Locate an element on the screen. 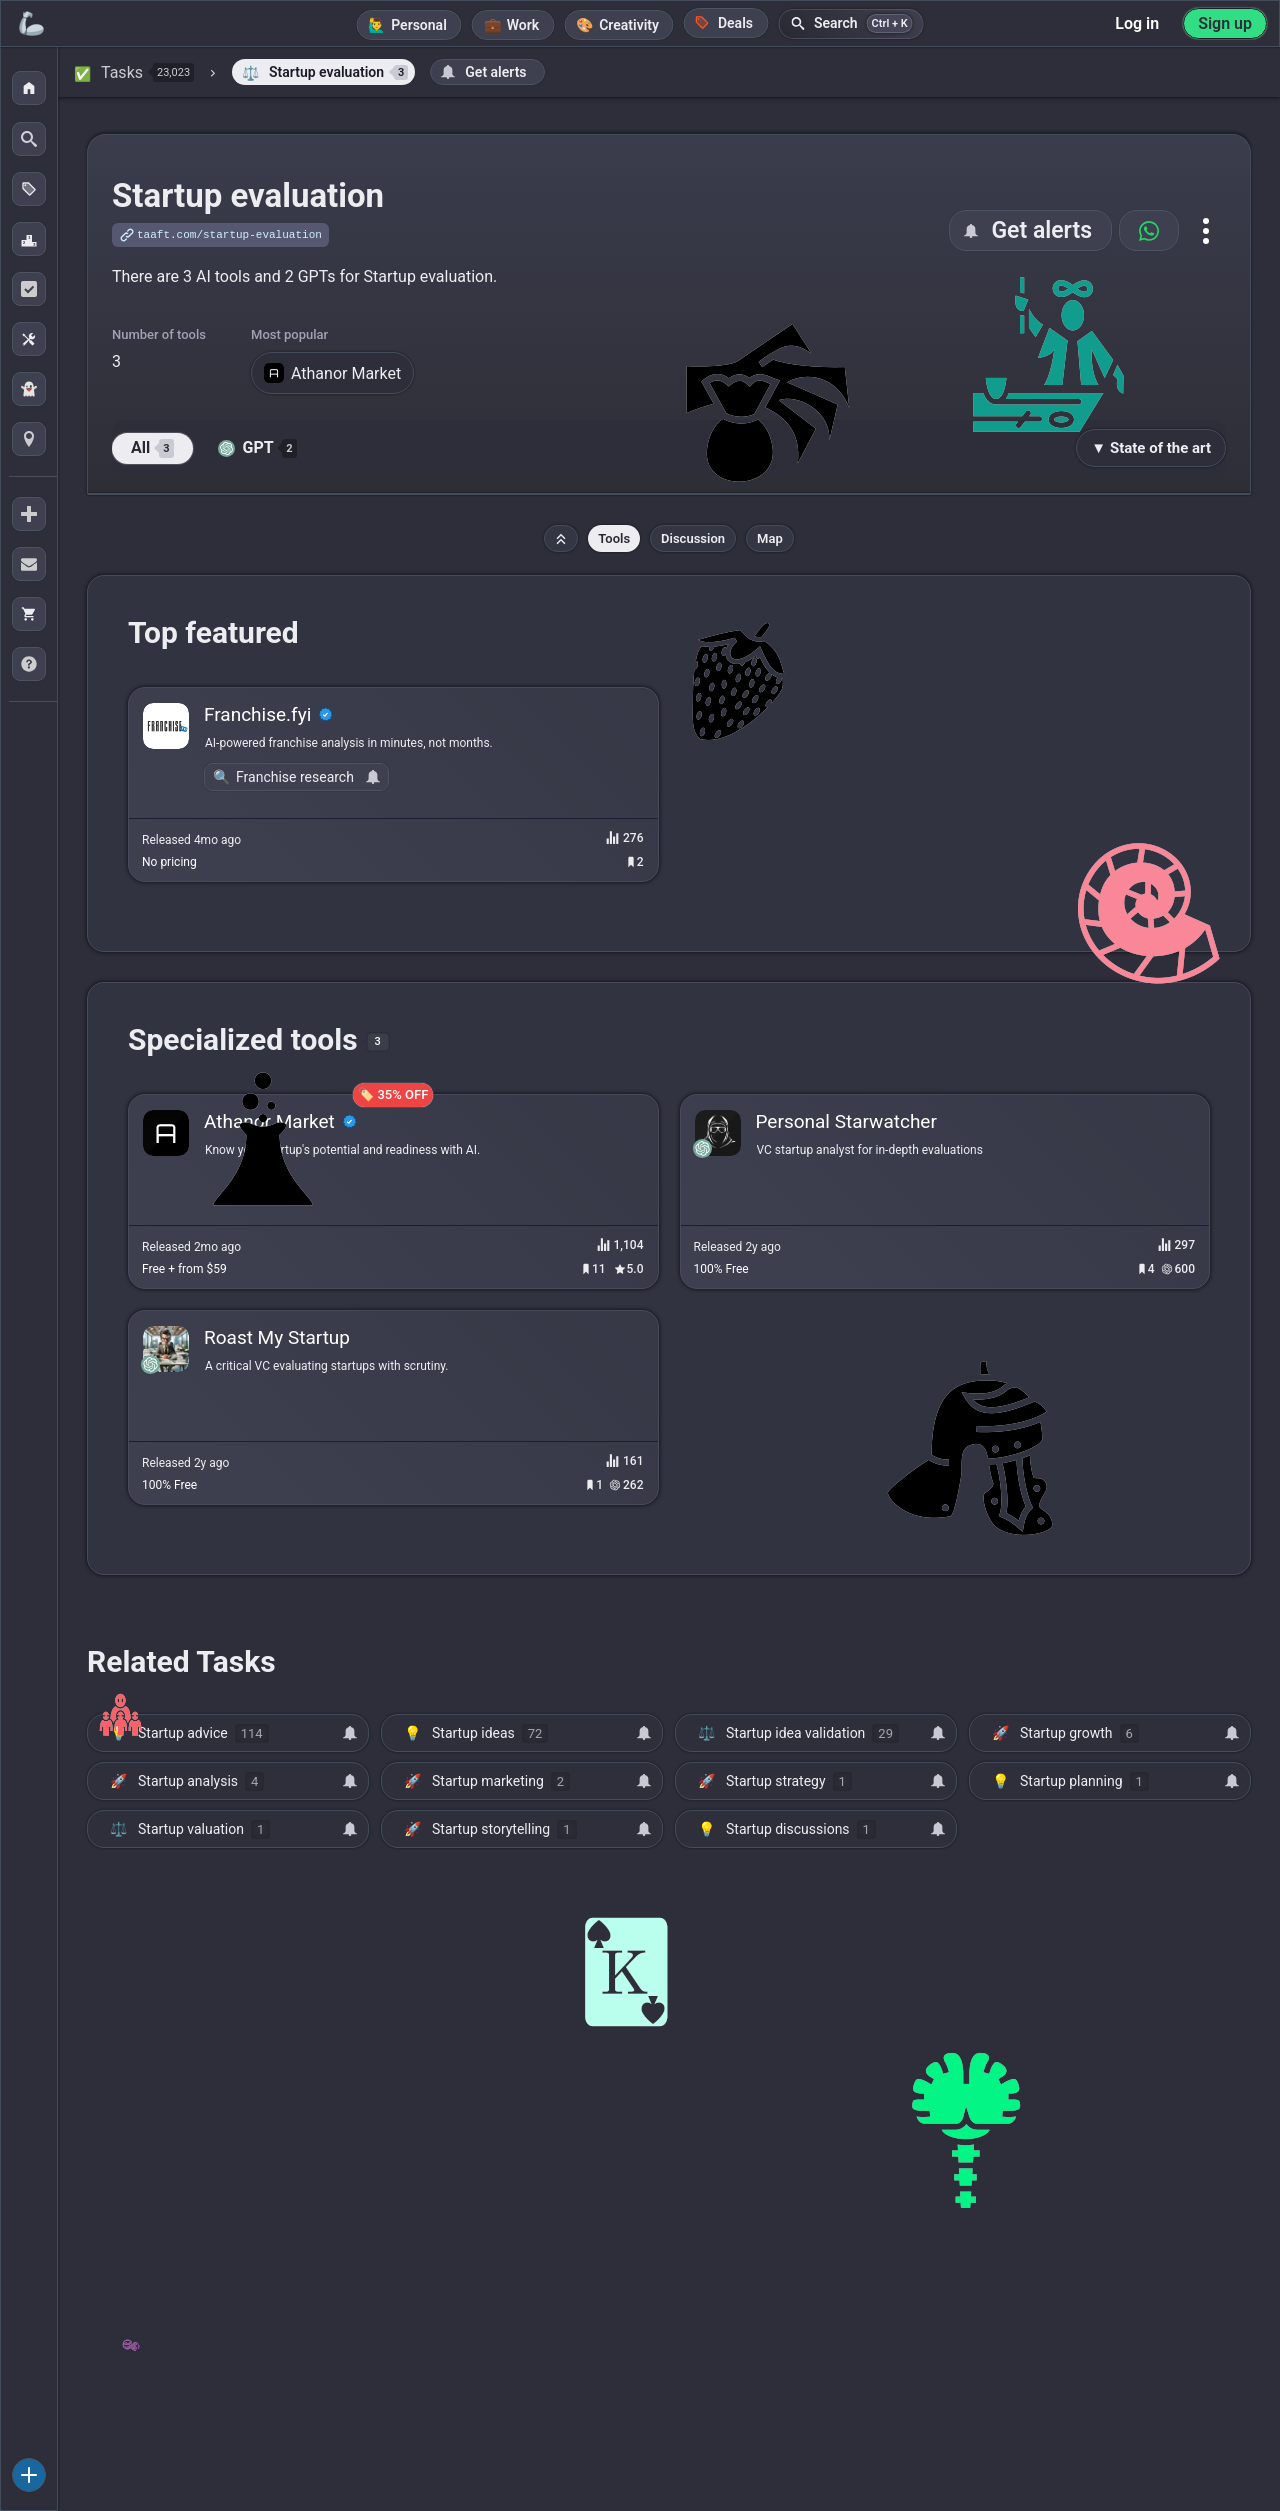 This screenshot has height=2511, width=1280. select roman soldier or centurion character class is located at coordinates (970, 1448).